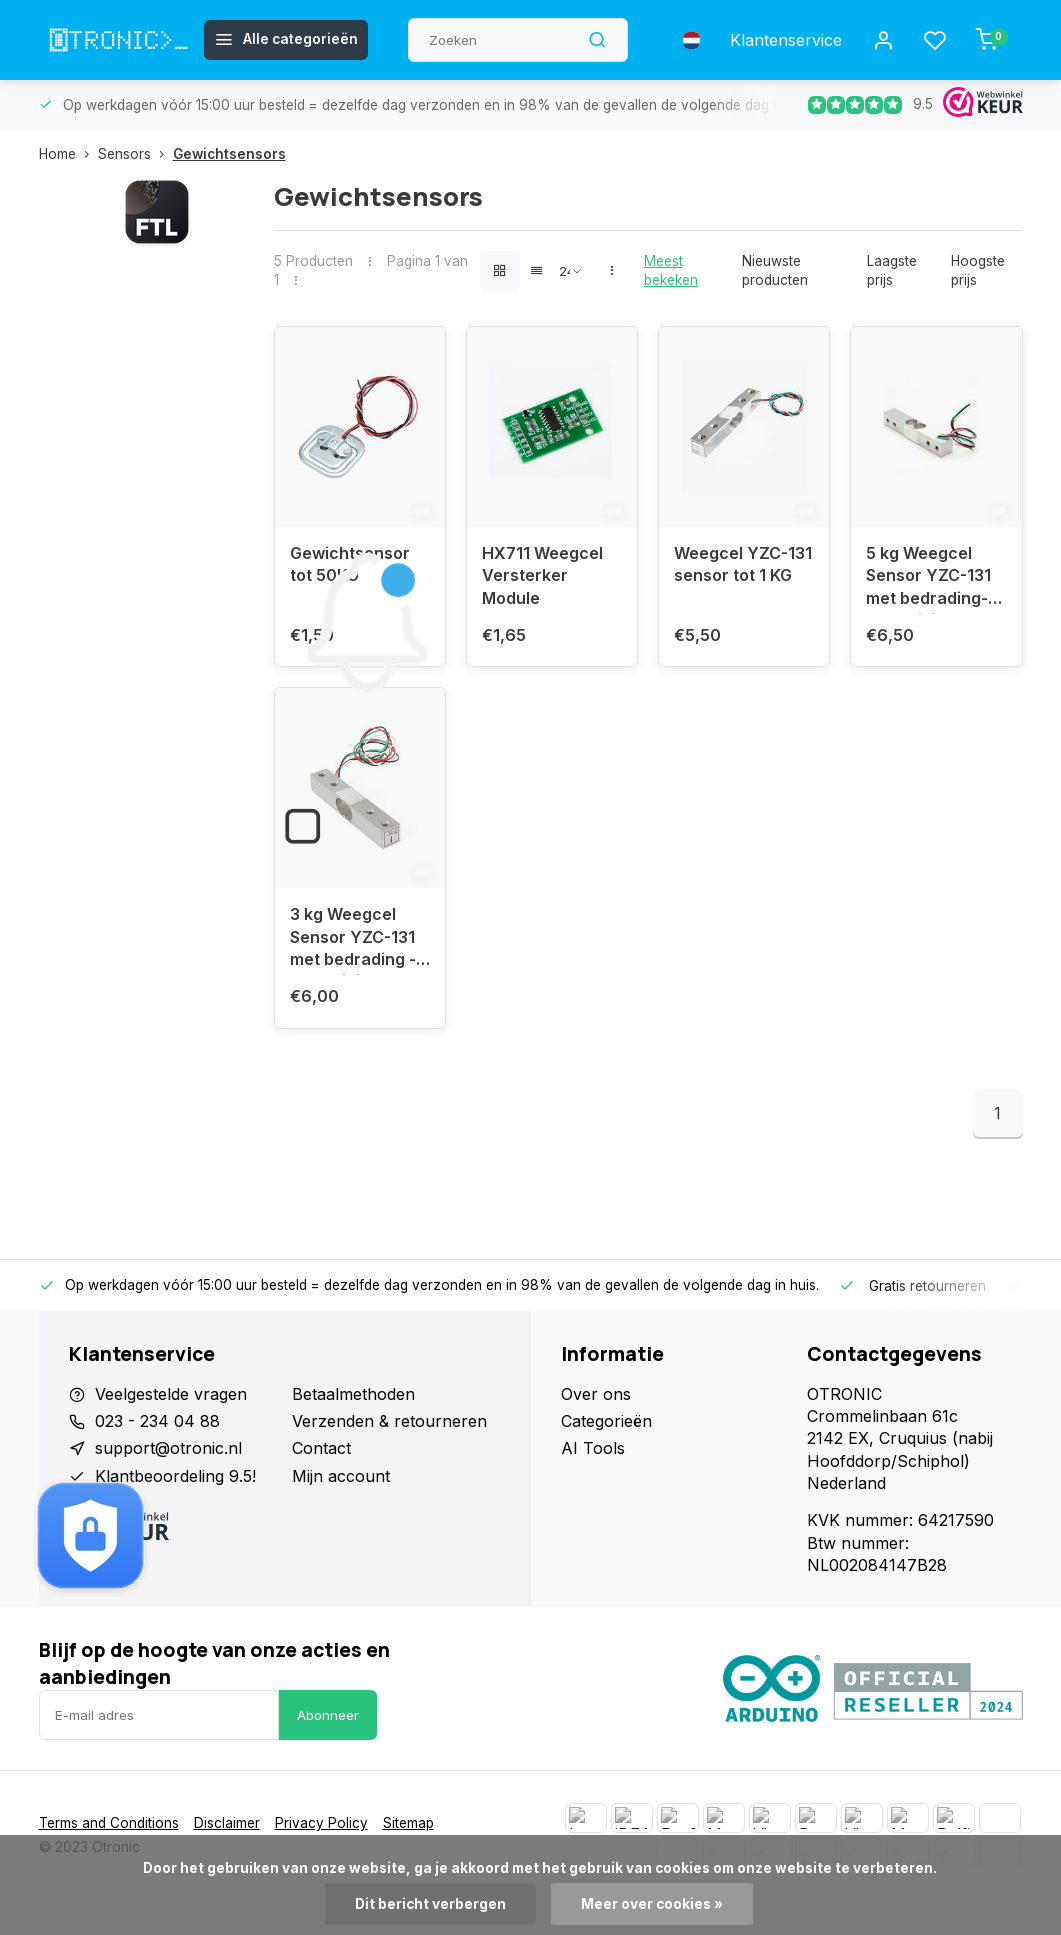 This screenshot has width=1061, height=1935. I want to click on empty checkbox or selection state, so click(293, 836).